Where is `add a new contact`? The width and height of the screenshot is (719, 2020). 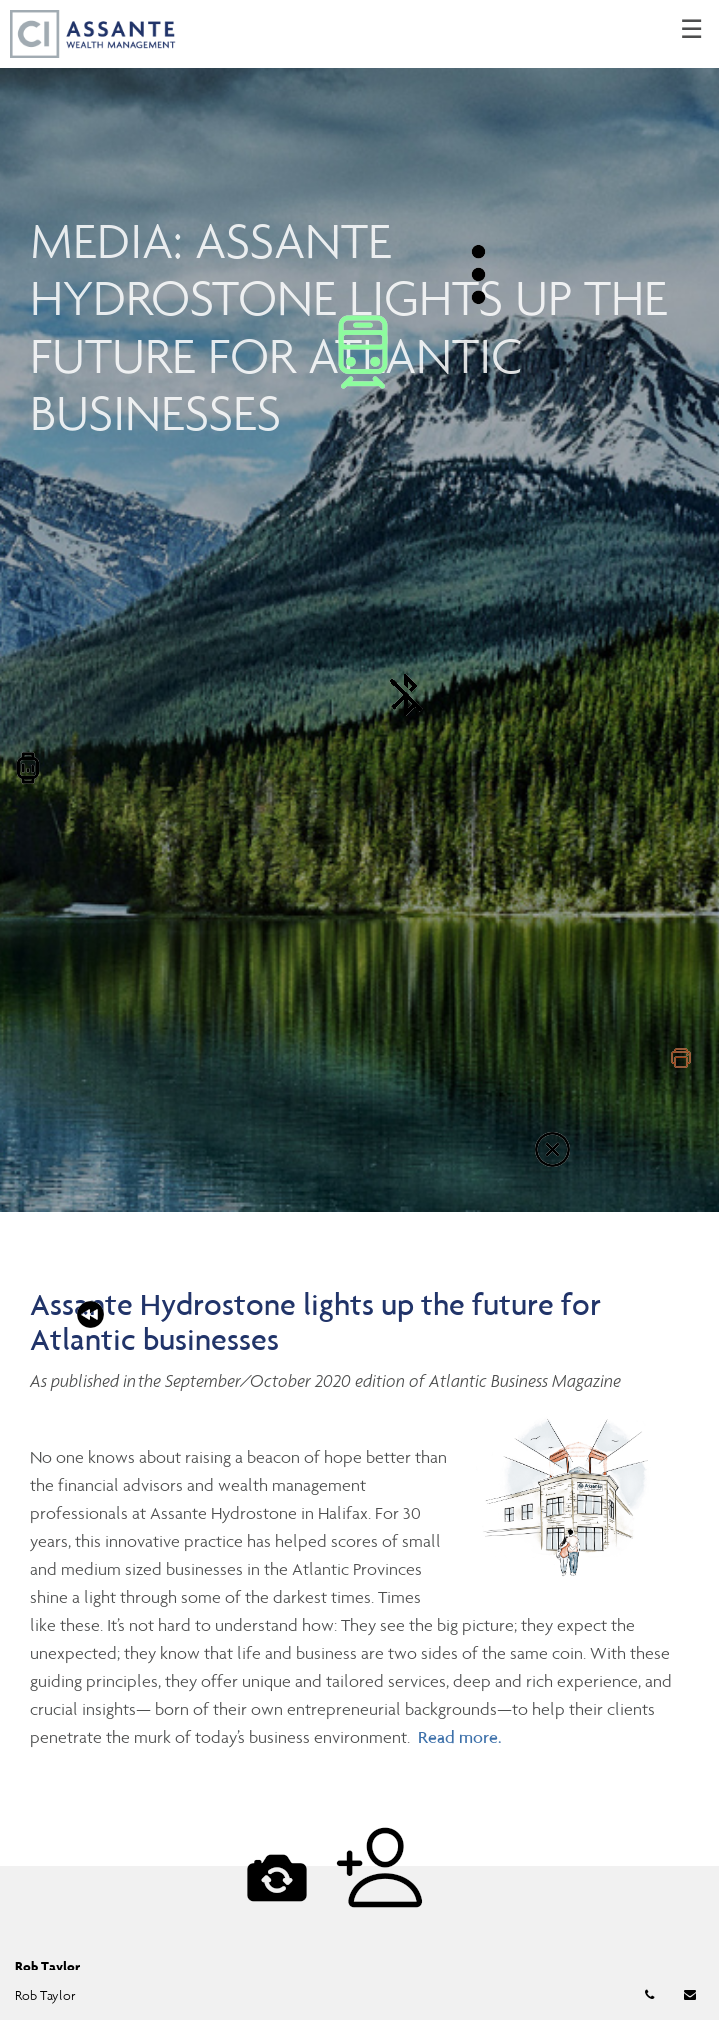 add a new contact is located at coordinates (379, 1867).